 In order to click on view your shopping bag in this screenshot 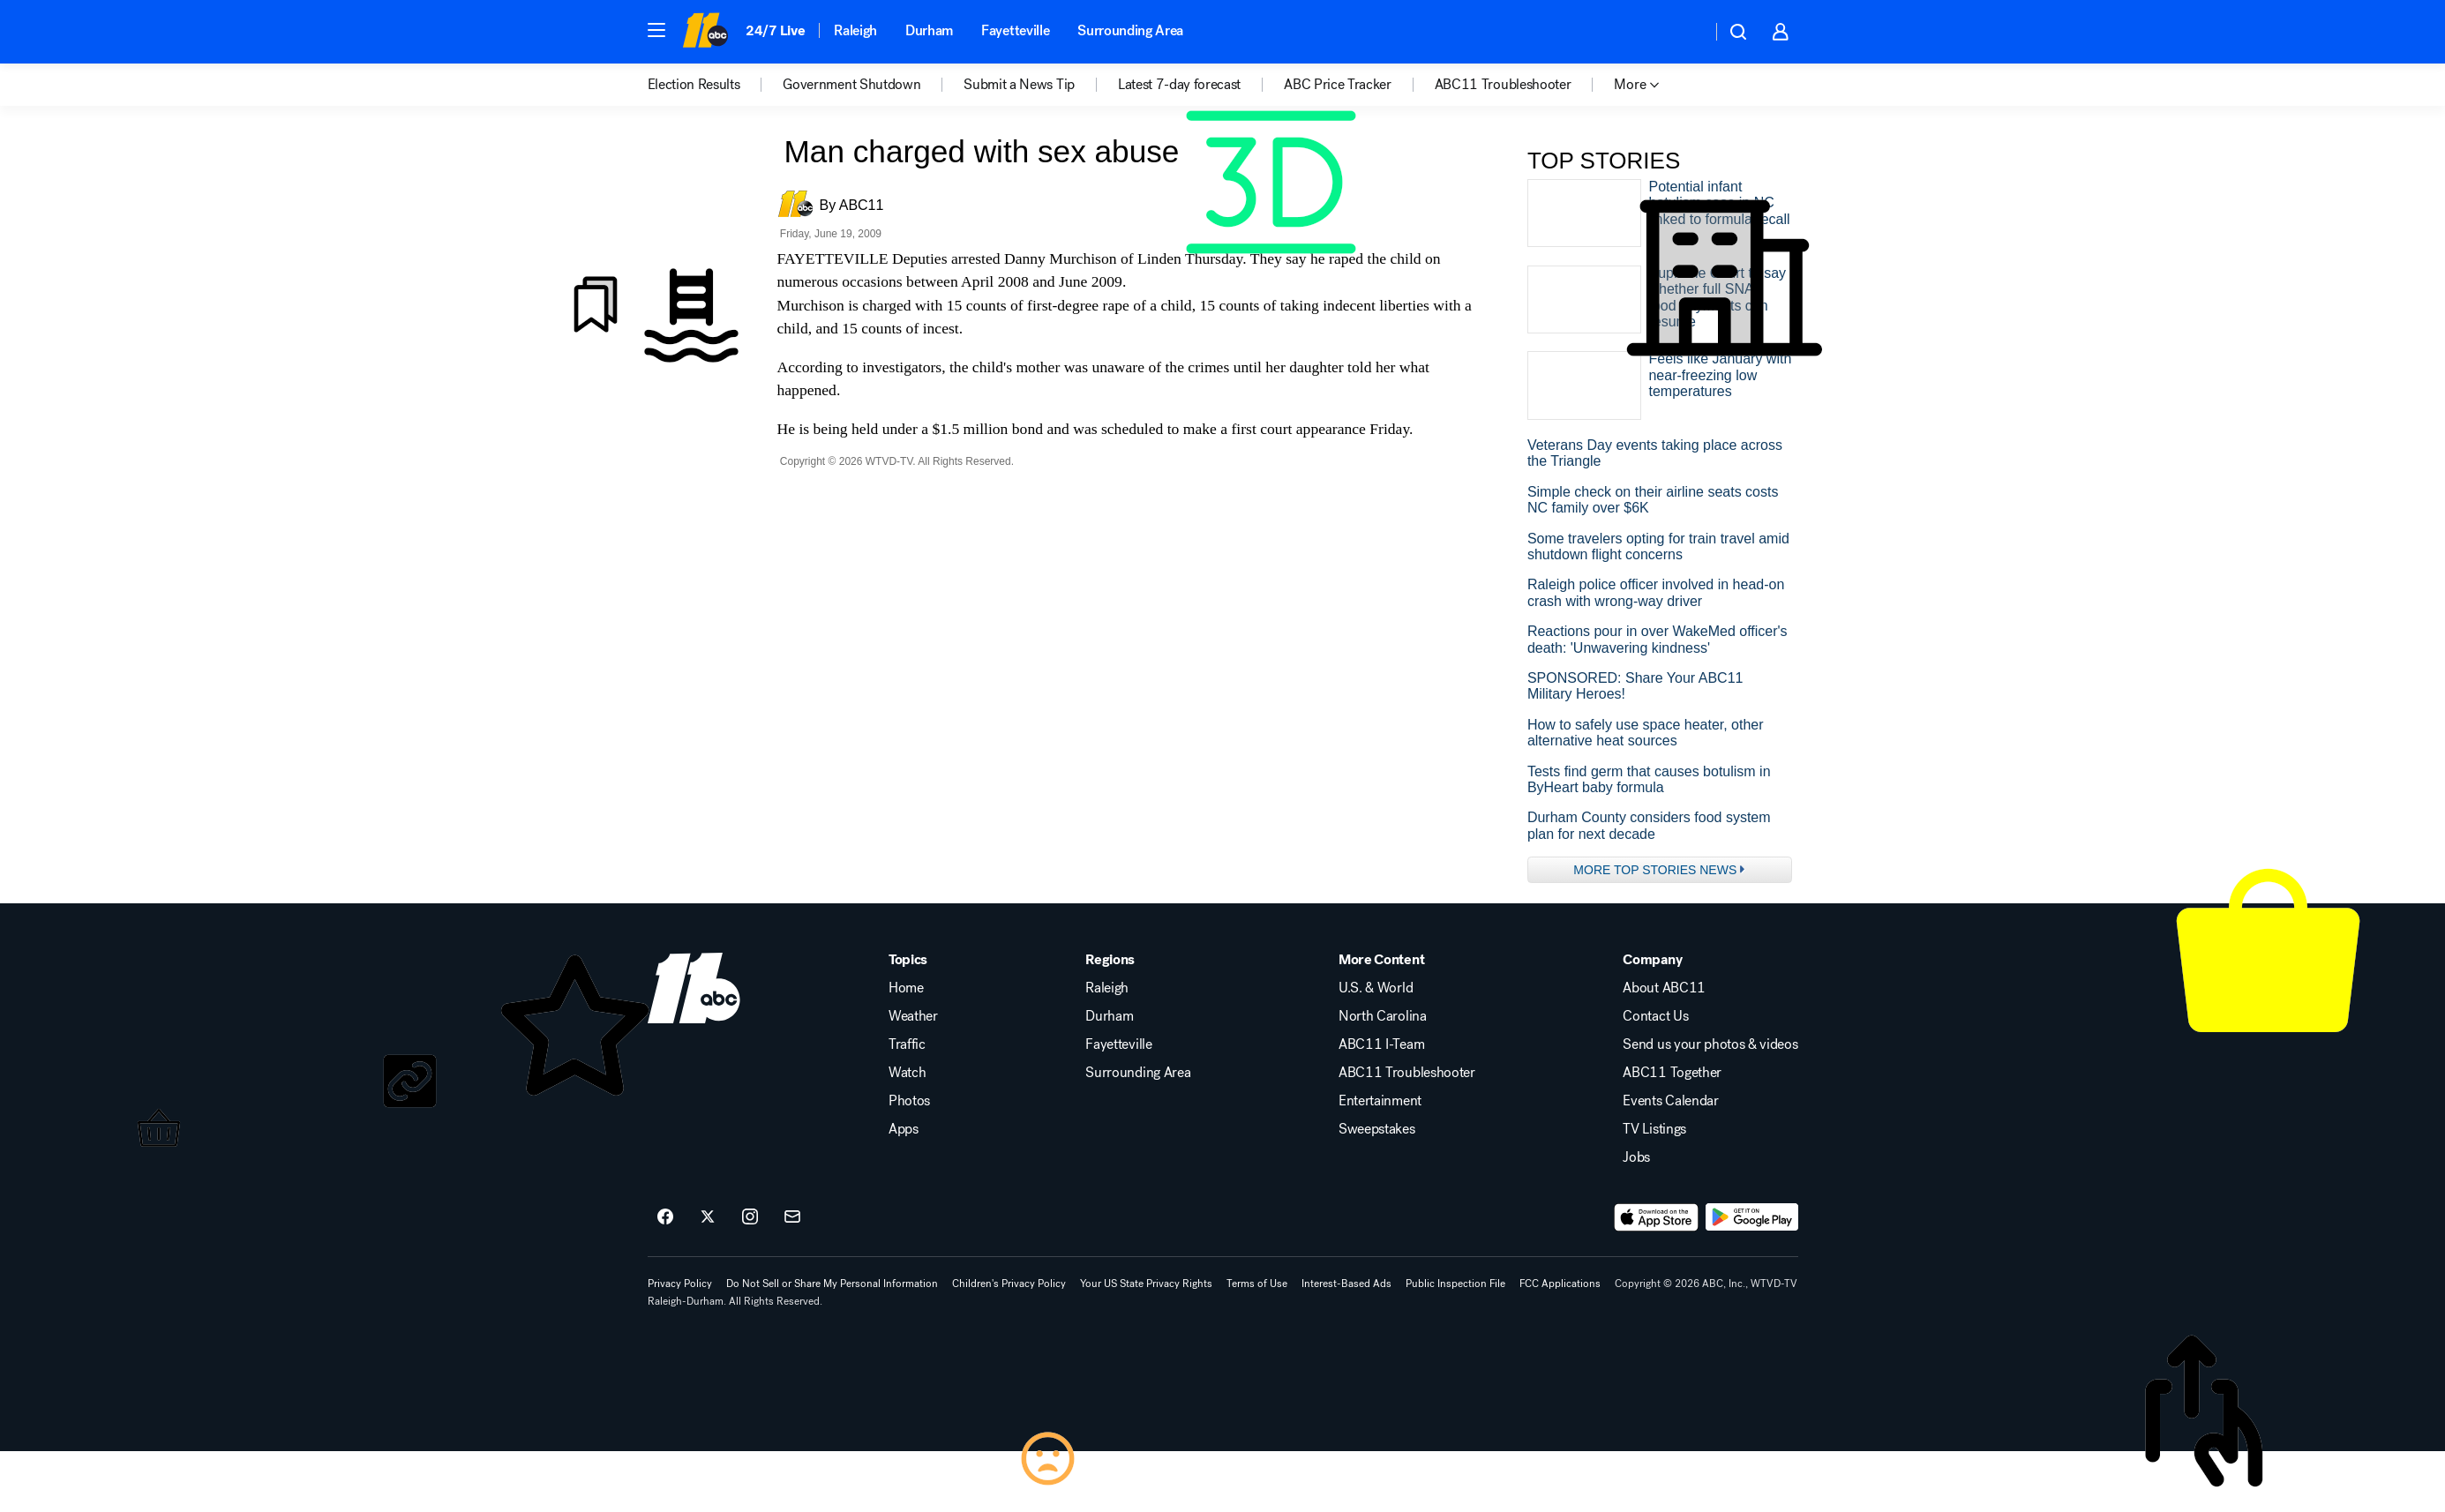, I will do `click(2268, 960)`.